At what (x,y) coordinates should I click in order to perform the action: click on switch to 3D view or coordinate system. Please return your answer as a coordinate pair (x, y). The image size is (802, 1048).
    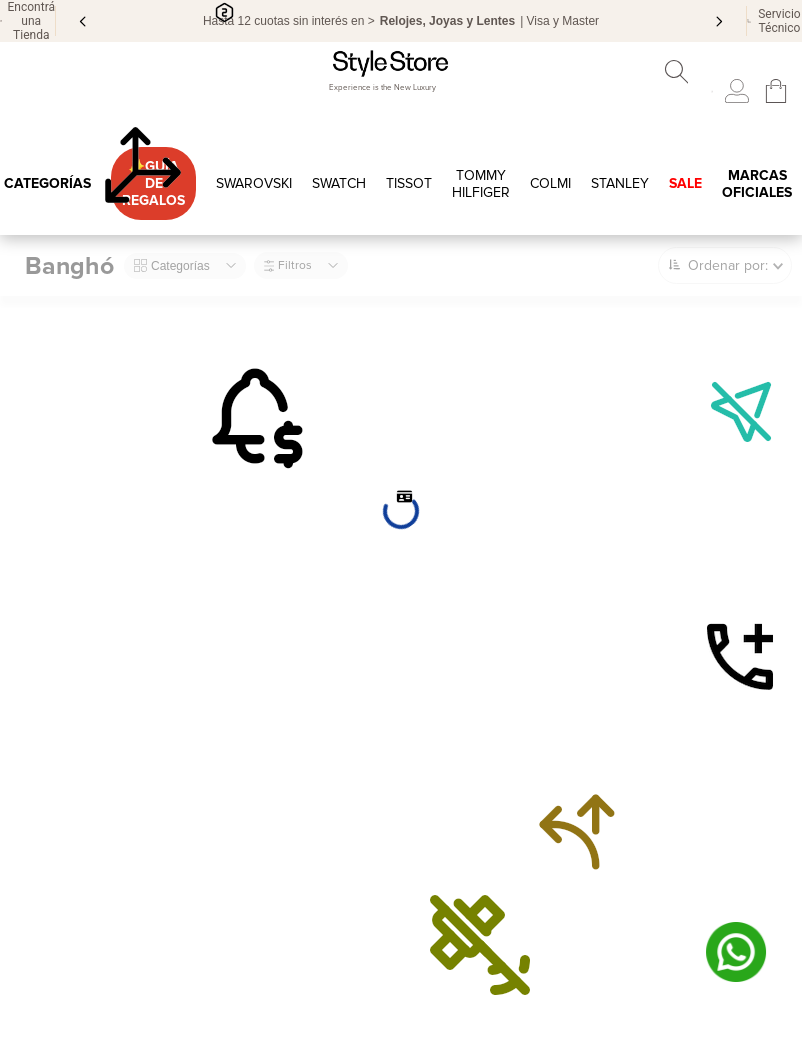
    Looking at the image, I should click on (138, 169).